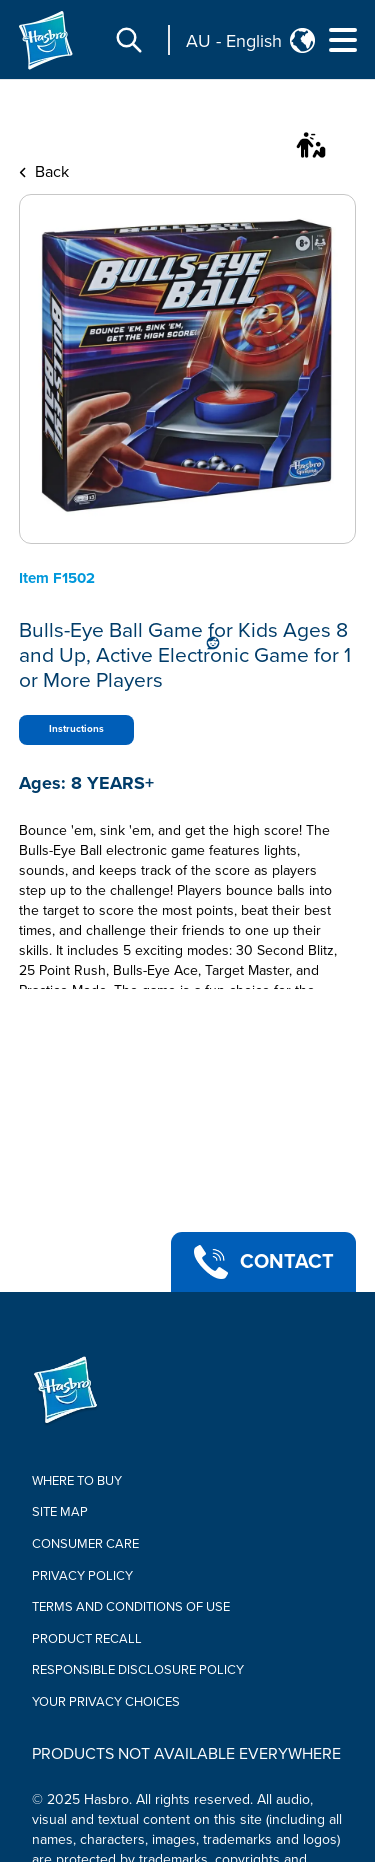 The width and height of the screenshot is (375, 1862). Describe the element at coordinates (213, 643) in the screenshot. I see `open the Reddit app` at that location.